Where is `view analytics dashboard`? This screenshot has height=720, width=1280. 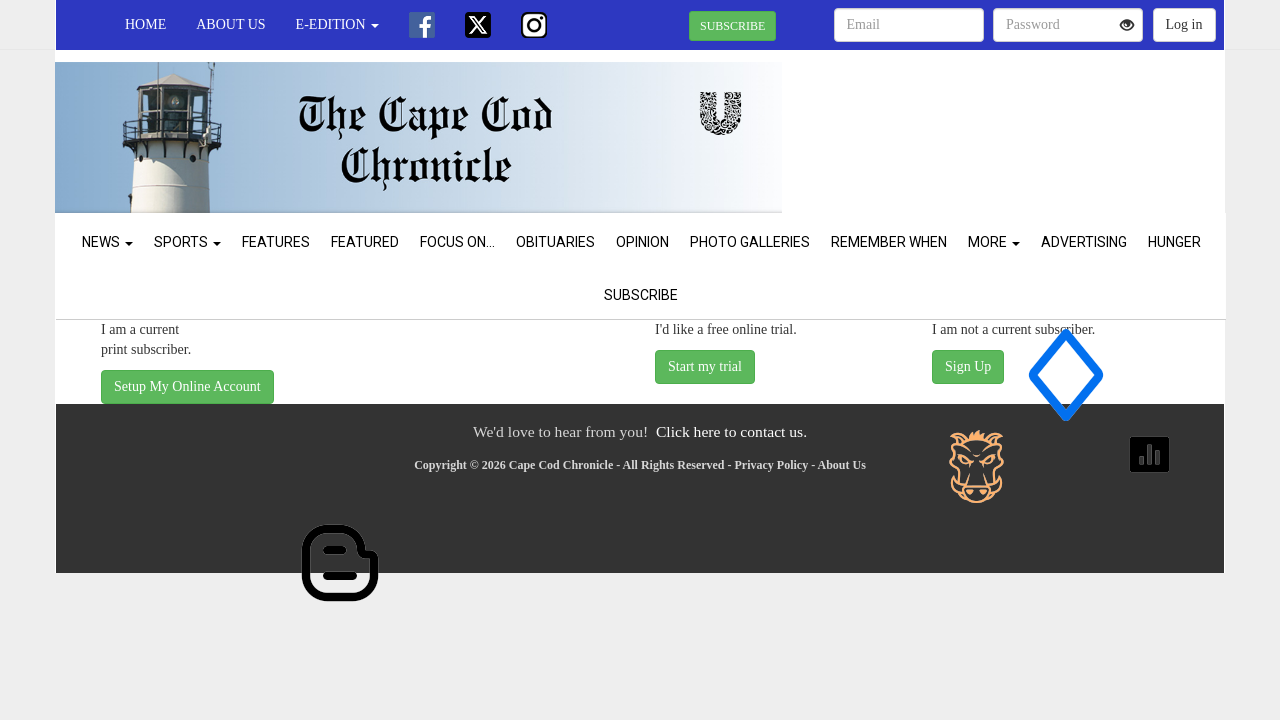
view analytics dashboard is located at coordinates (1149, 454).